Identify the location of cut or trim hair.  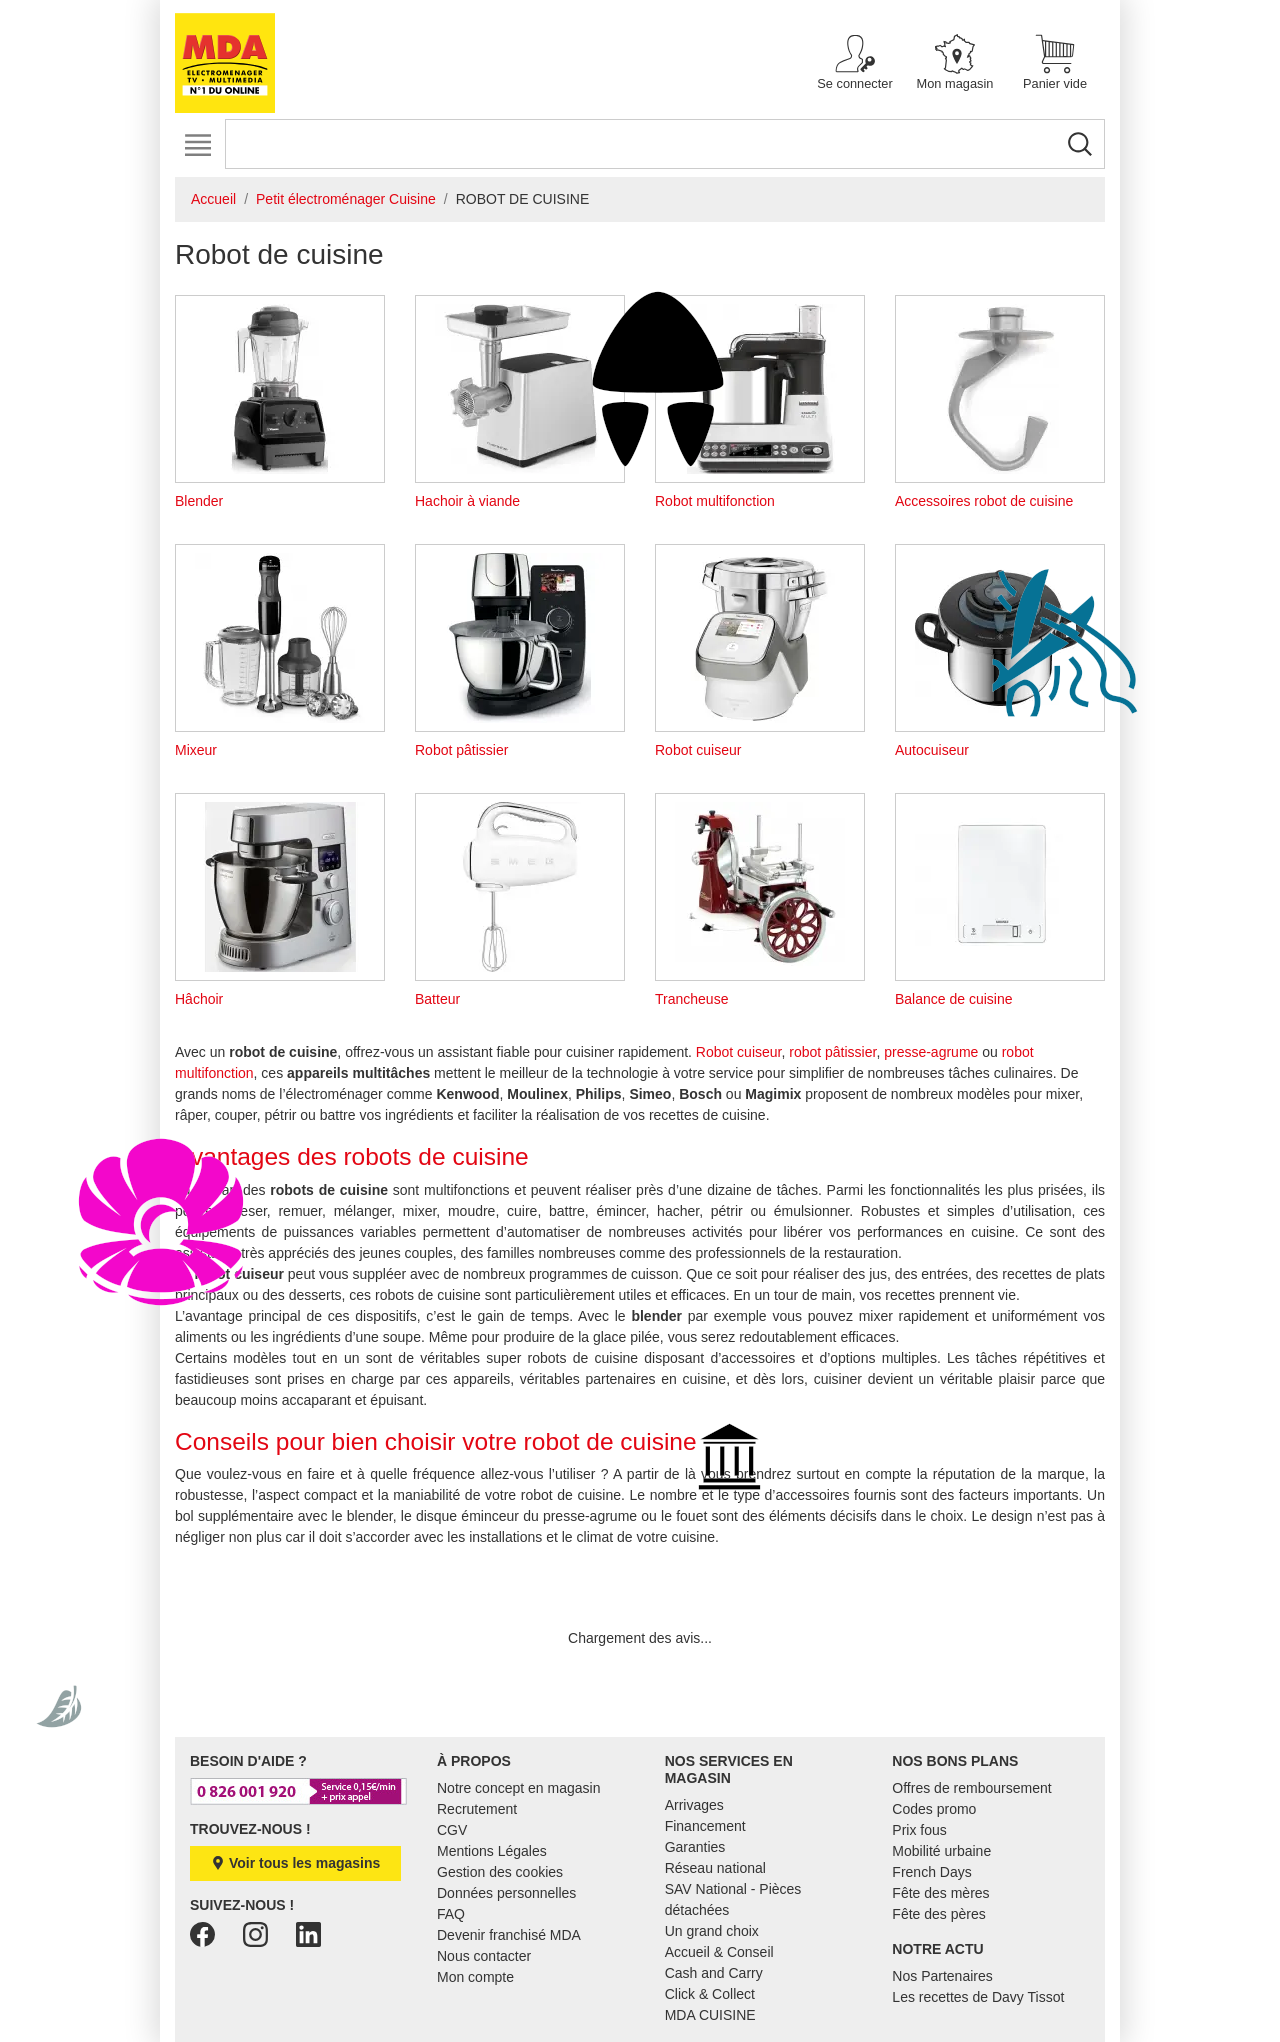
(1067, 642).